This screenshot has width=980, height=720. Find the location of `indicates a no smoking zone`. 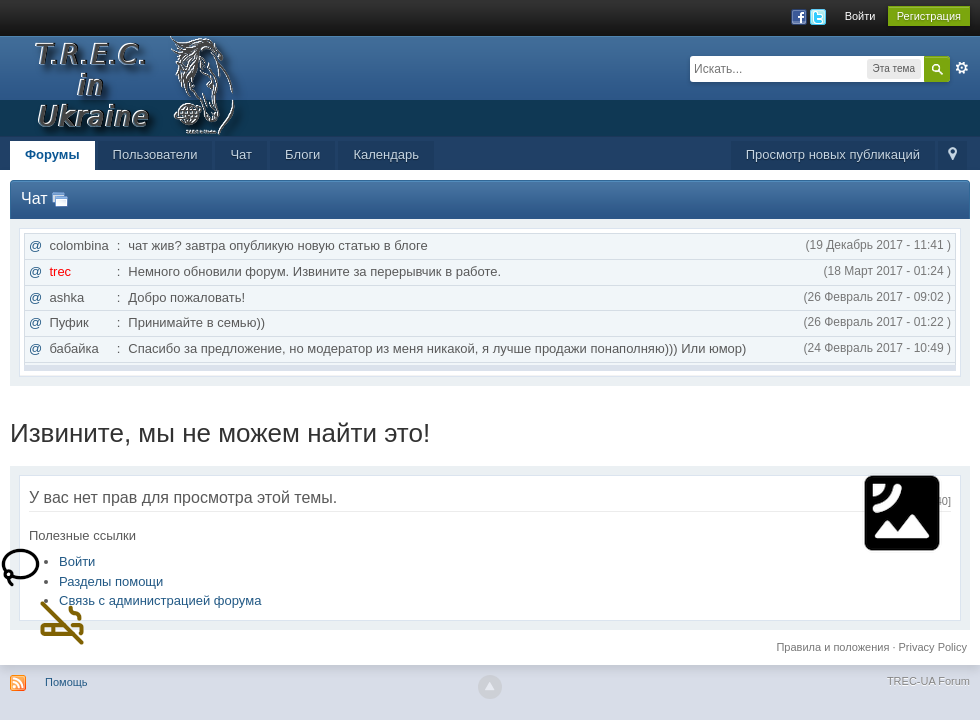

indicates a no smoking zone is located at coordinates (62, 623).